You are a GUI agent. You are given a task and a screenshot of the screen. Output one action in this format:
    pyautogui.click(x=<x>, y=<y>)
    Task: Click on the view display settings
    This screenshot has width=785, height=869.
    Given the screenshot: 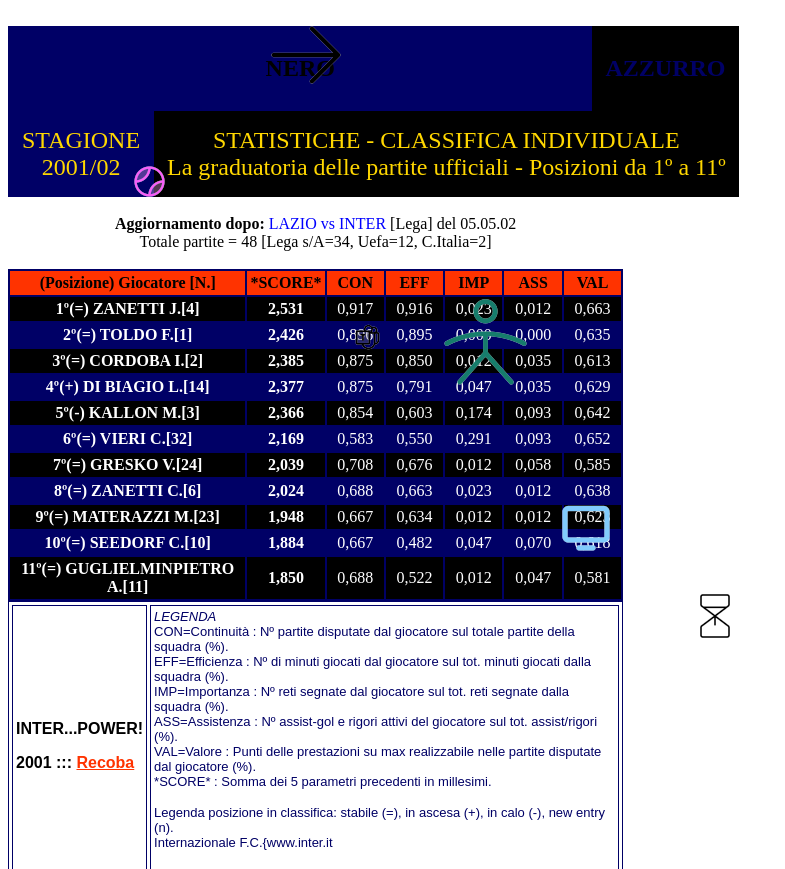 What is the action you would take?
    pyautogui.click(x=586, y=526)
    